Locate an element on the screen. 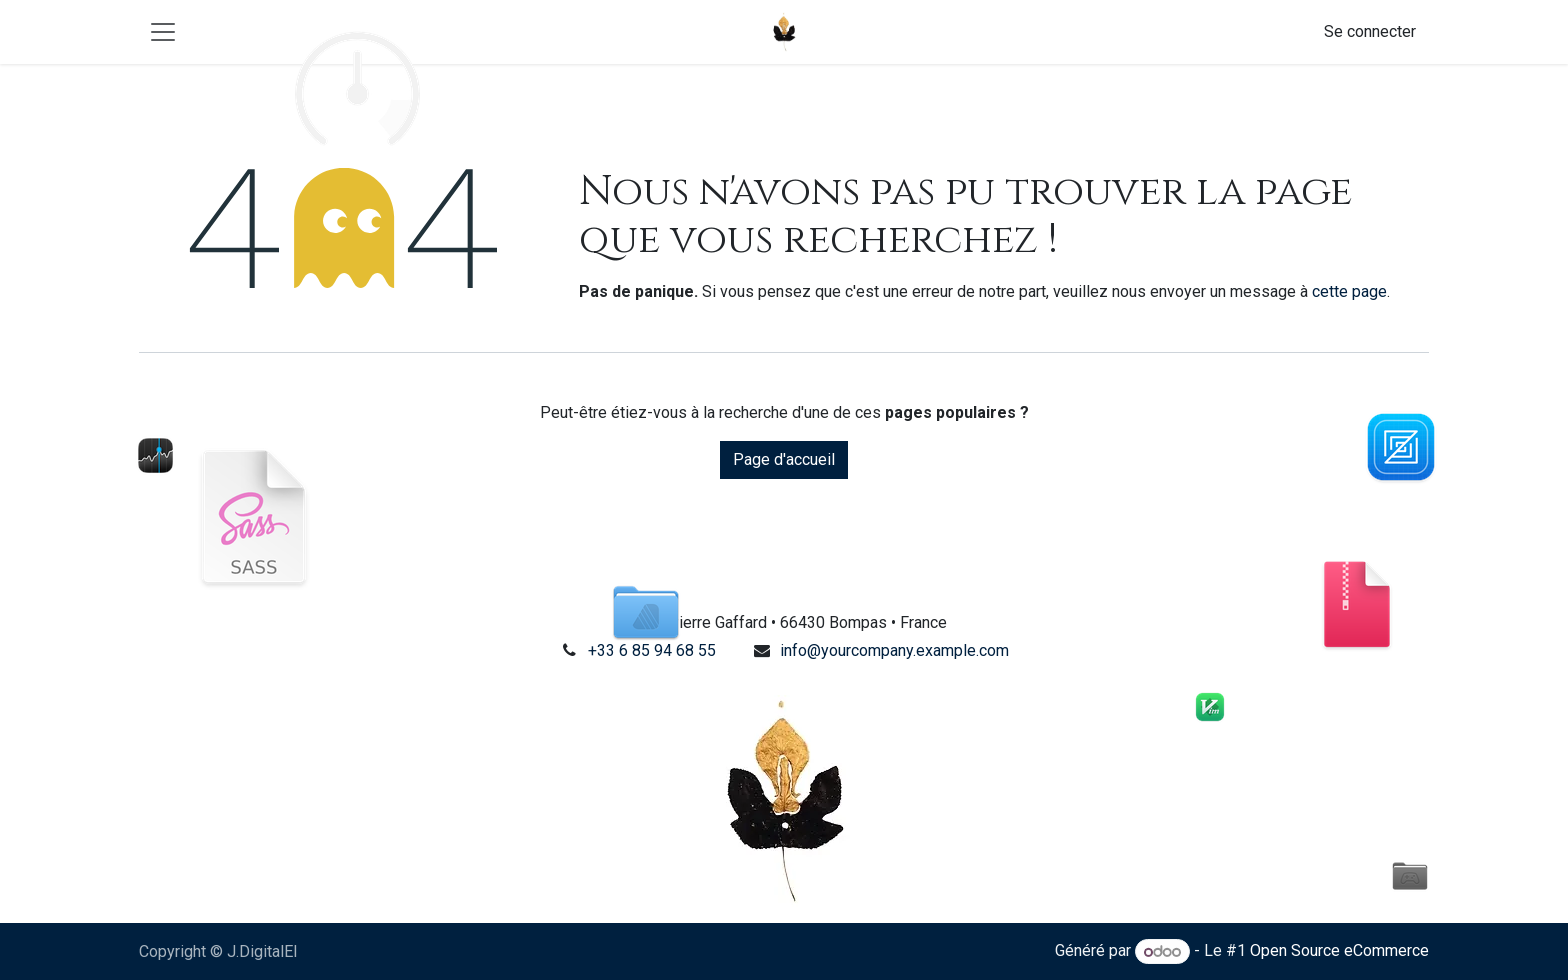 The image size is (1568, 980). a compressed postscript file is located at coordinates (1357, 606).